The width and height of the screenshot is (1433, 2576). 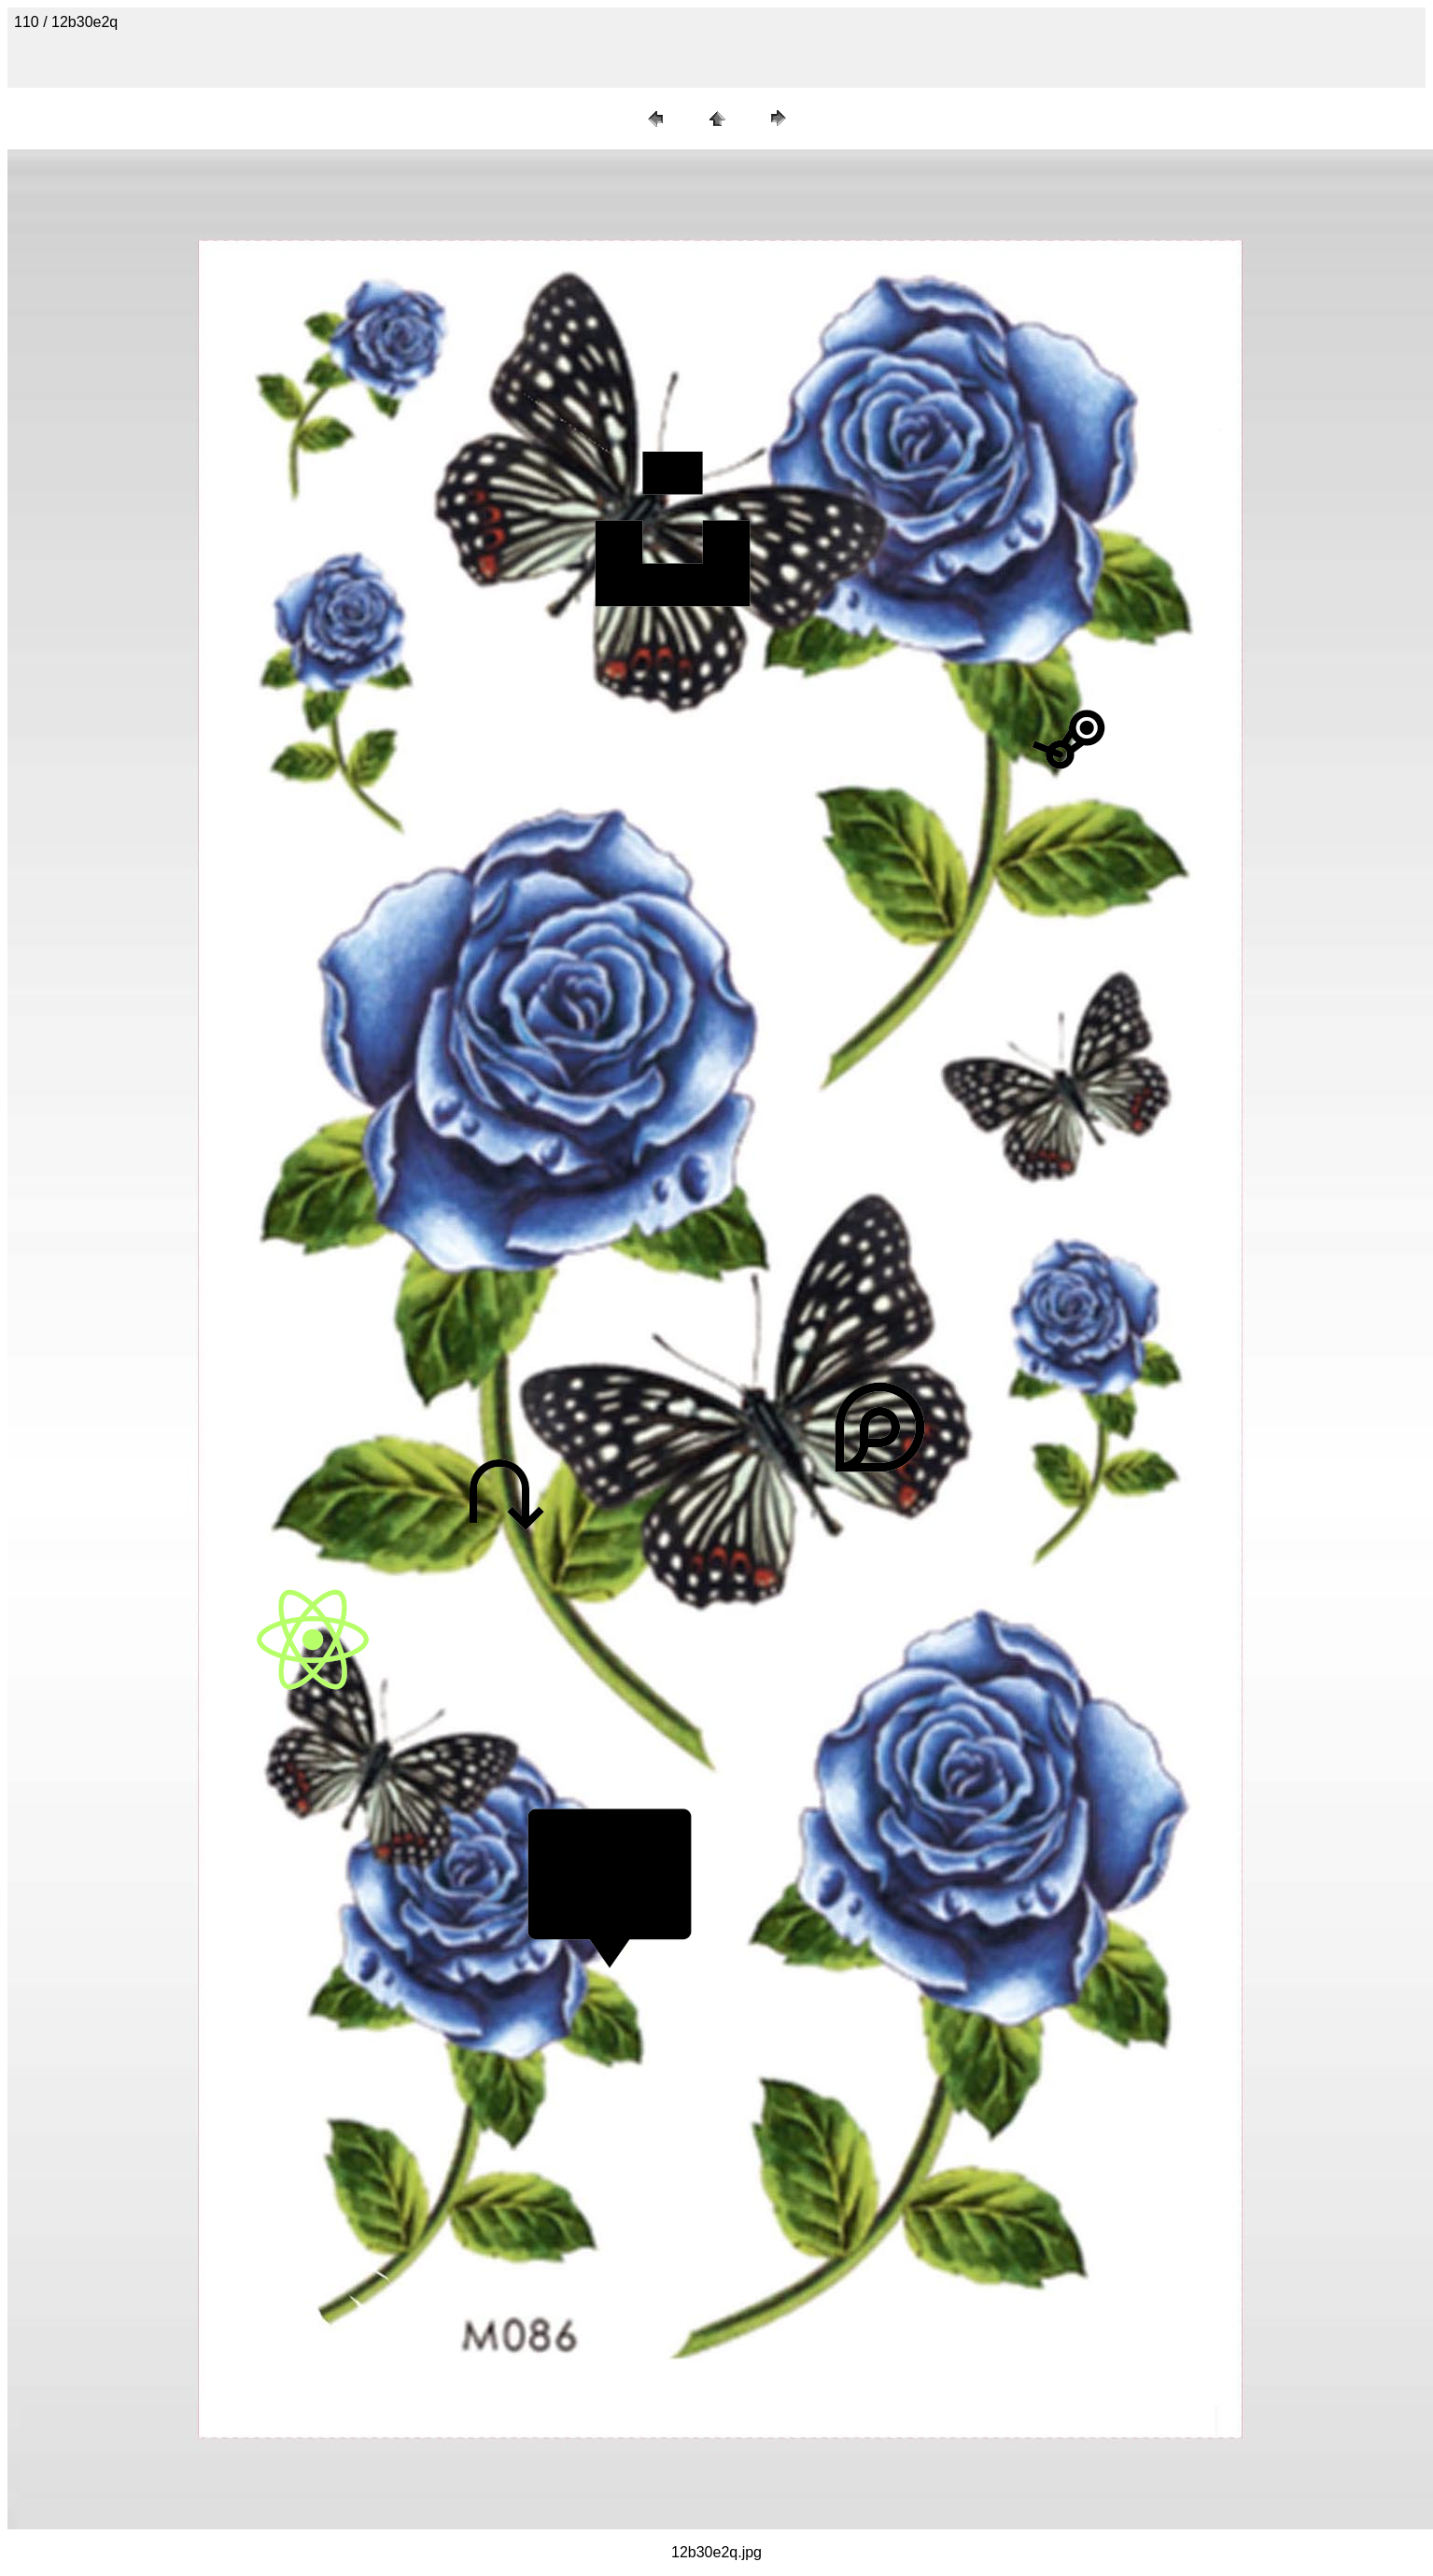 I want to click on open chat or messaging, so click(x=610, y=1882).